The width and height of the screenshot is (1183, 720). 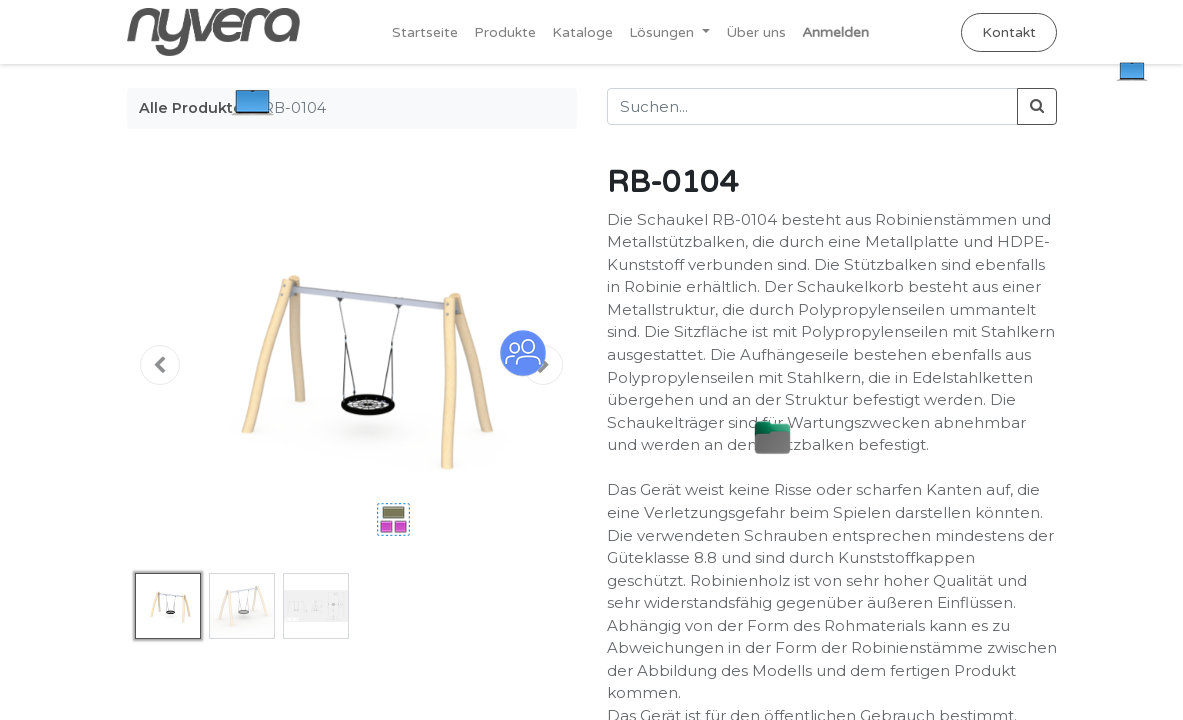 What do you see at coordinates (772, 437) in the screenshot?
I see `indicates a folder is ready to accept a dropped file` at bounding box center [772, 437].